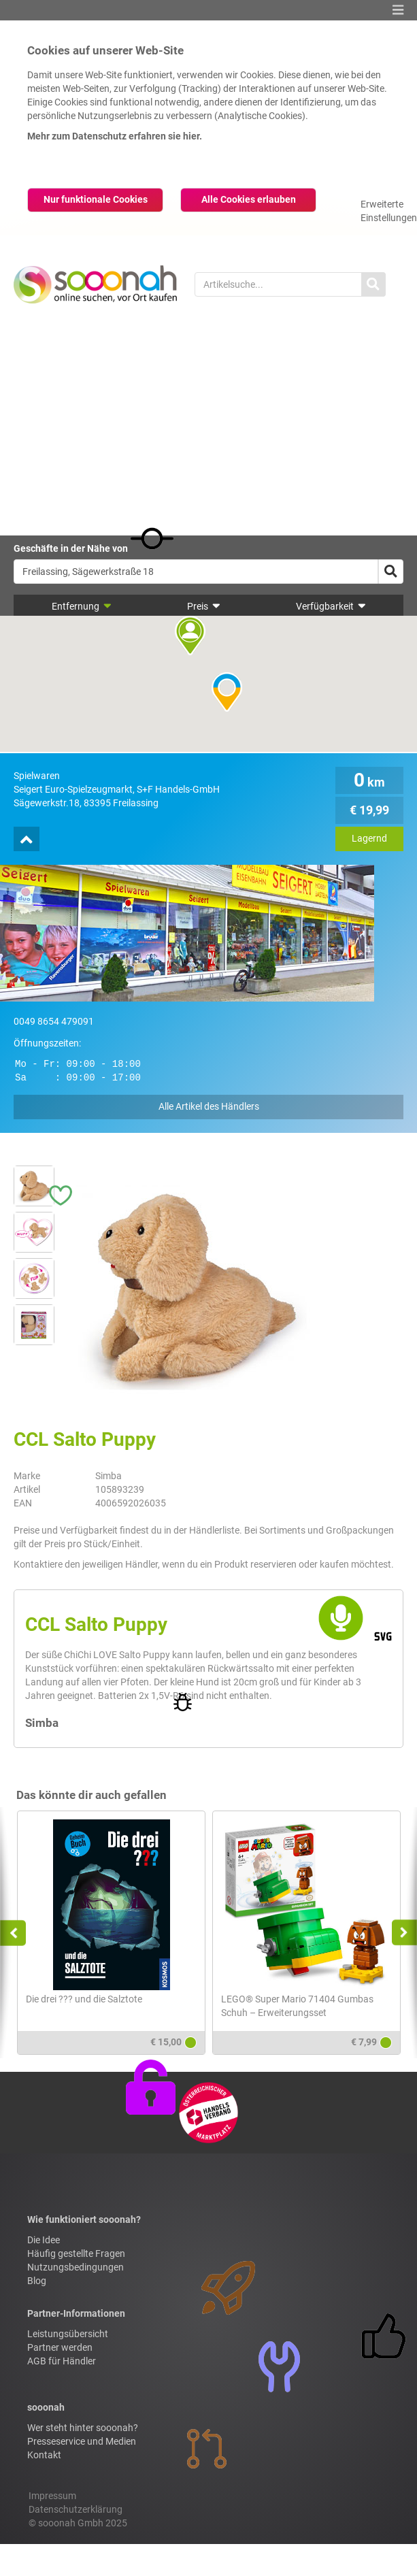 This screenshot has height=2576, width=417. Describe the element at coordinates (61, 1195) in the screenshot. I see `like or favorite an item` at that location.